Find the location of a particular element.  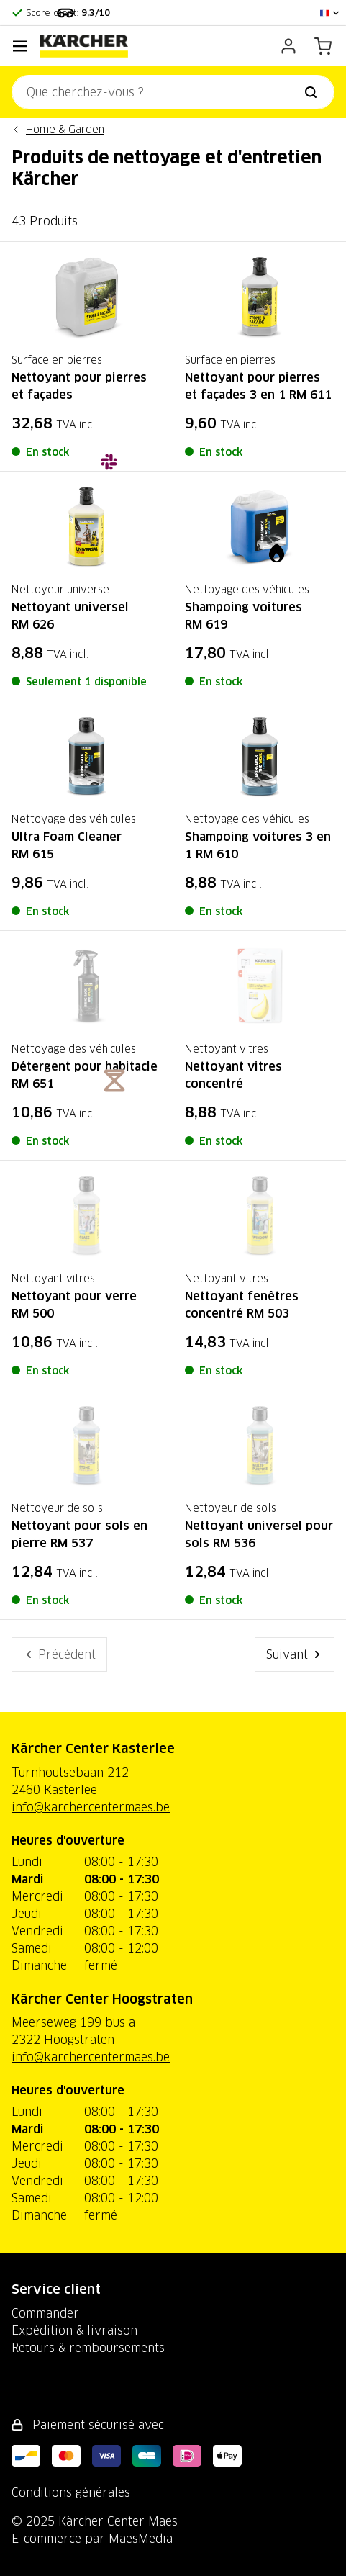

indicates trending or hot content is located at coordinates (276, 553).